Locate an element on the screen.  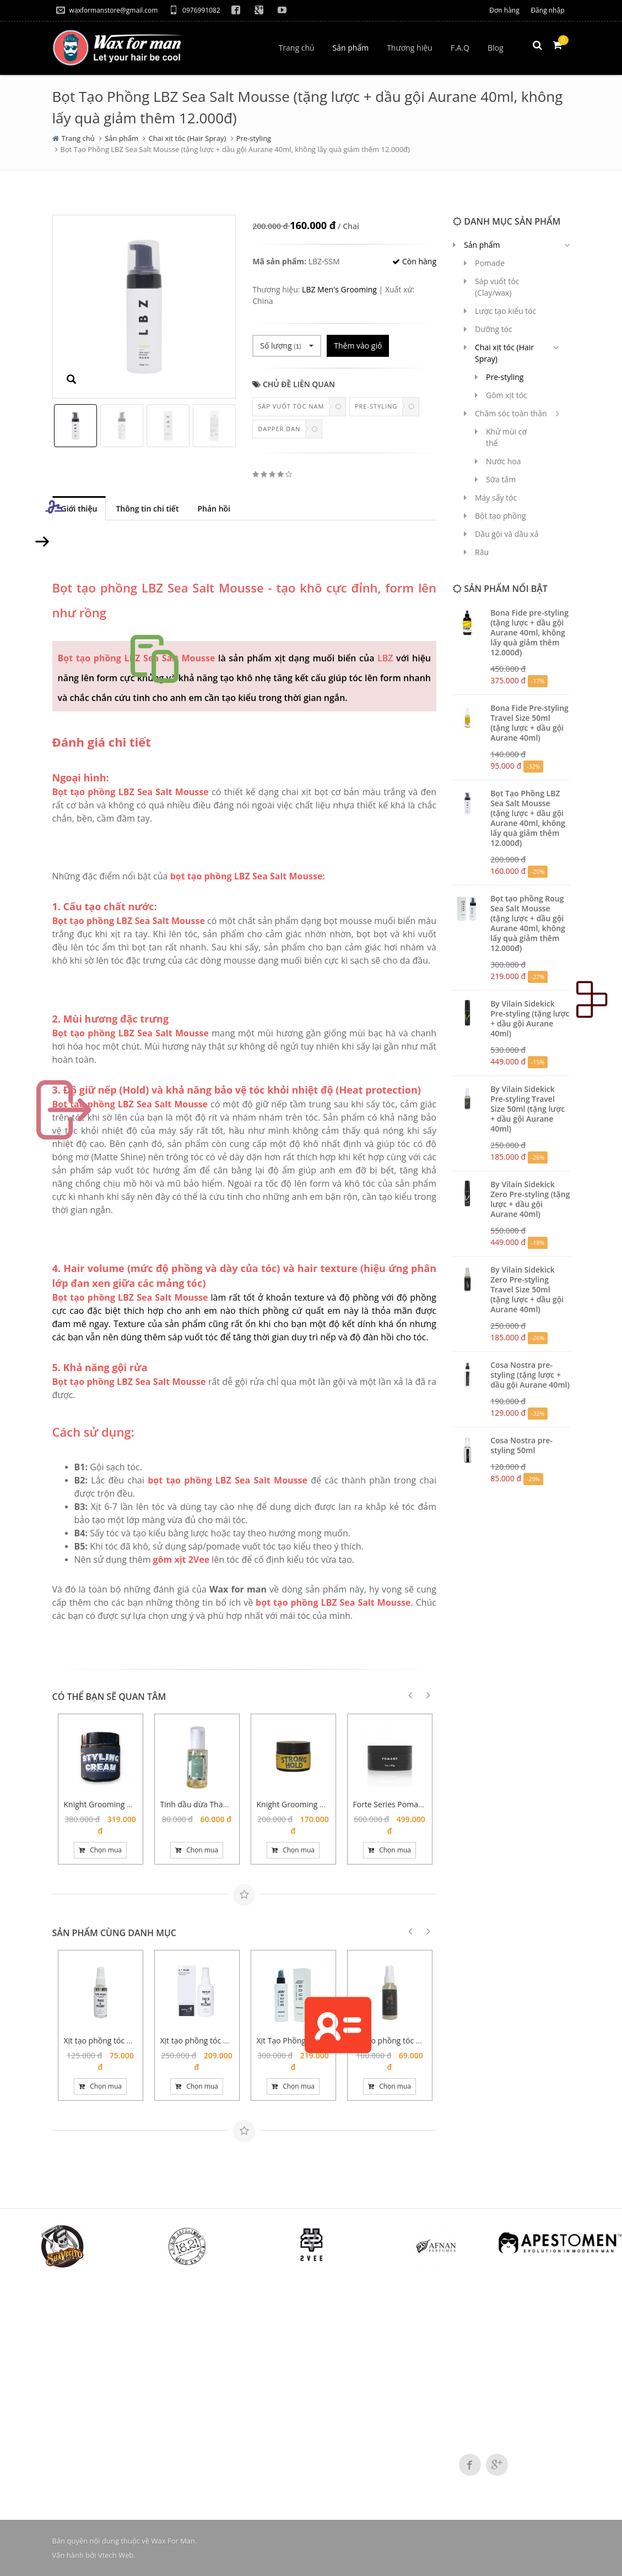
proceed to the next step is located at coordinates (42, 541).